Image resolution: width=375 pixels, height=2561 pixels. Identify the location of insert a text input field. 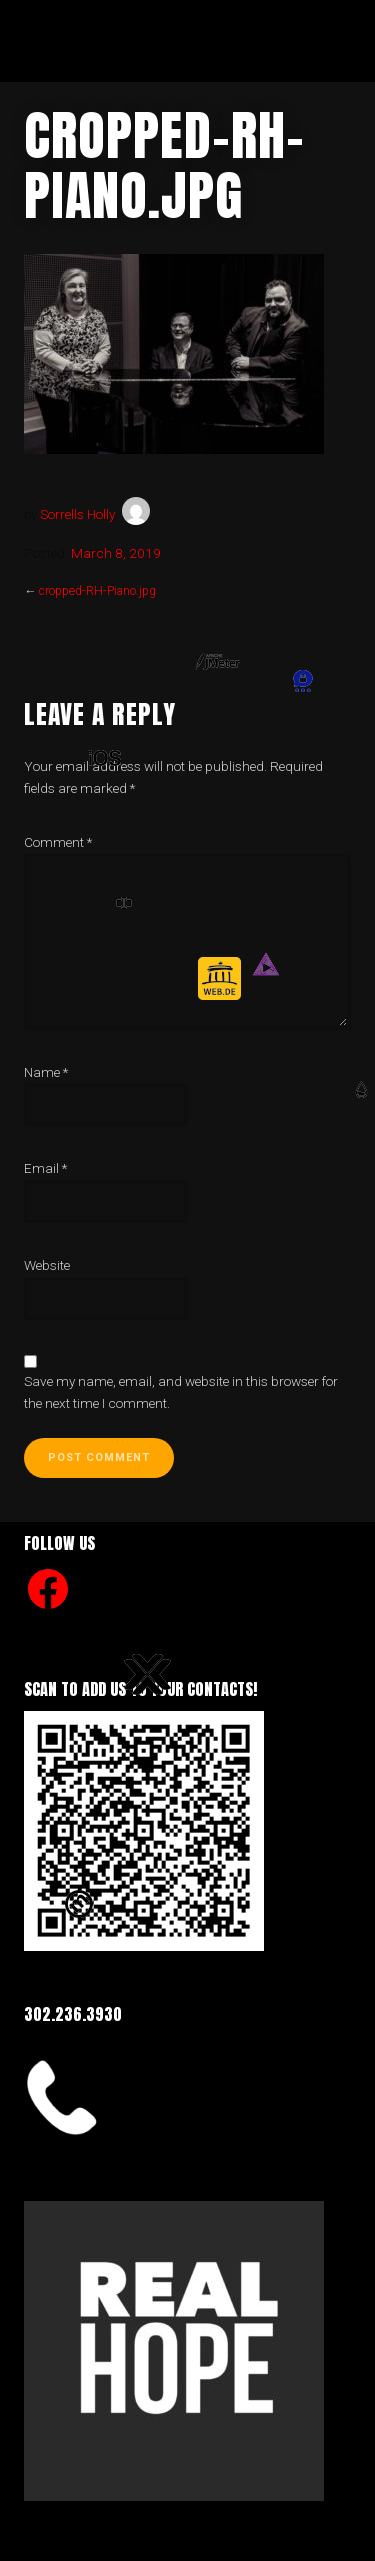
(124, 903).